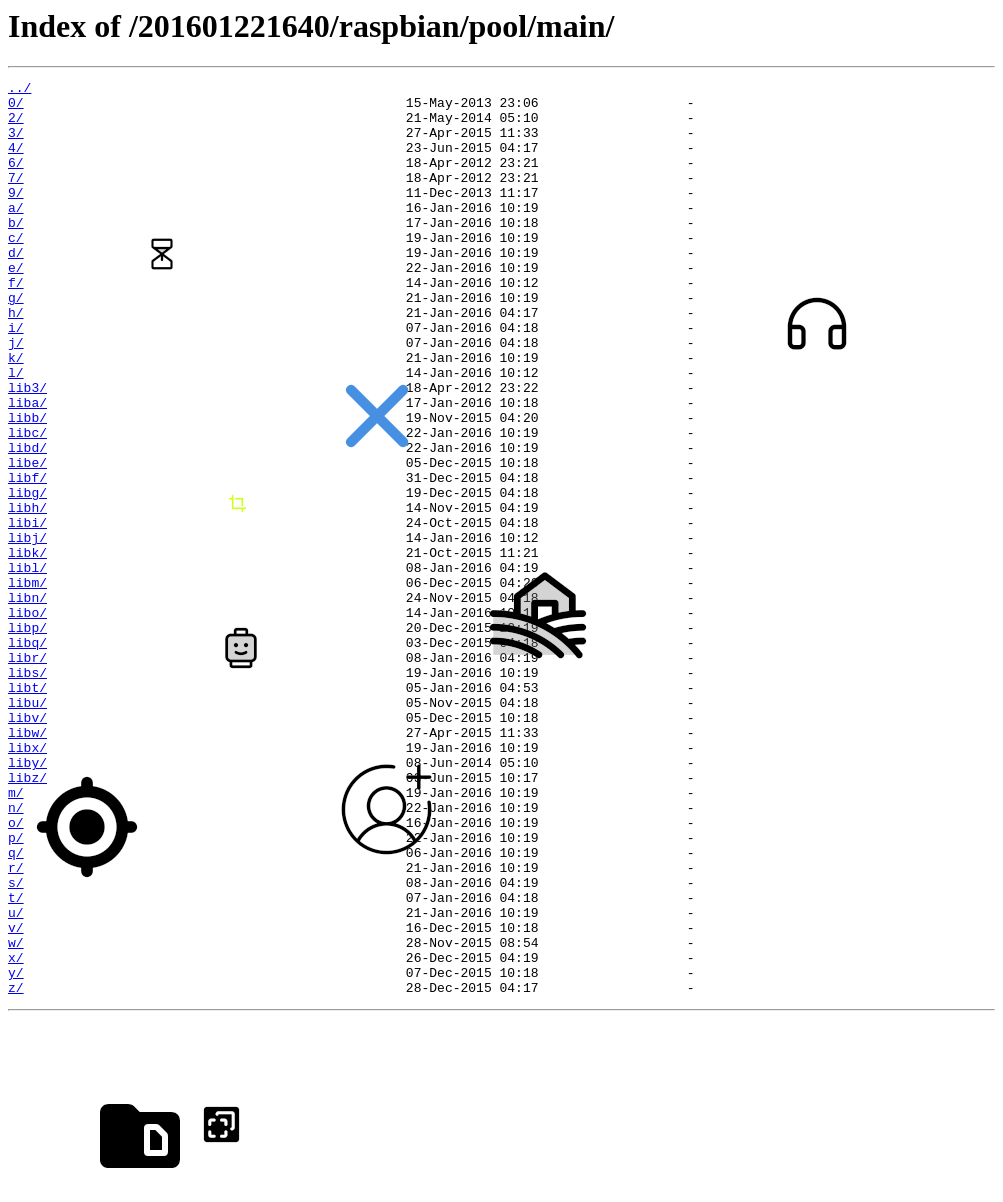  Describe the element at coordinates (241, 648) in the screenshot. I see `access building block or construction features` at that location.